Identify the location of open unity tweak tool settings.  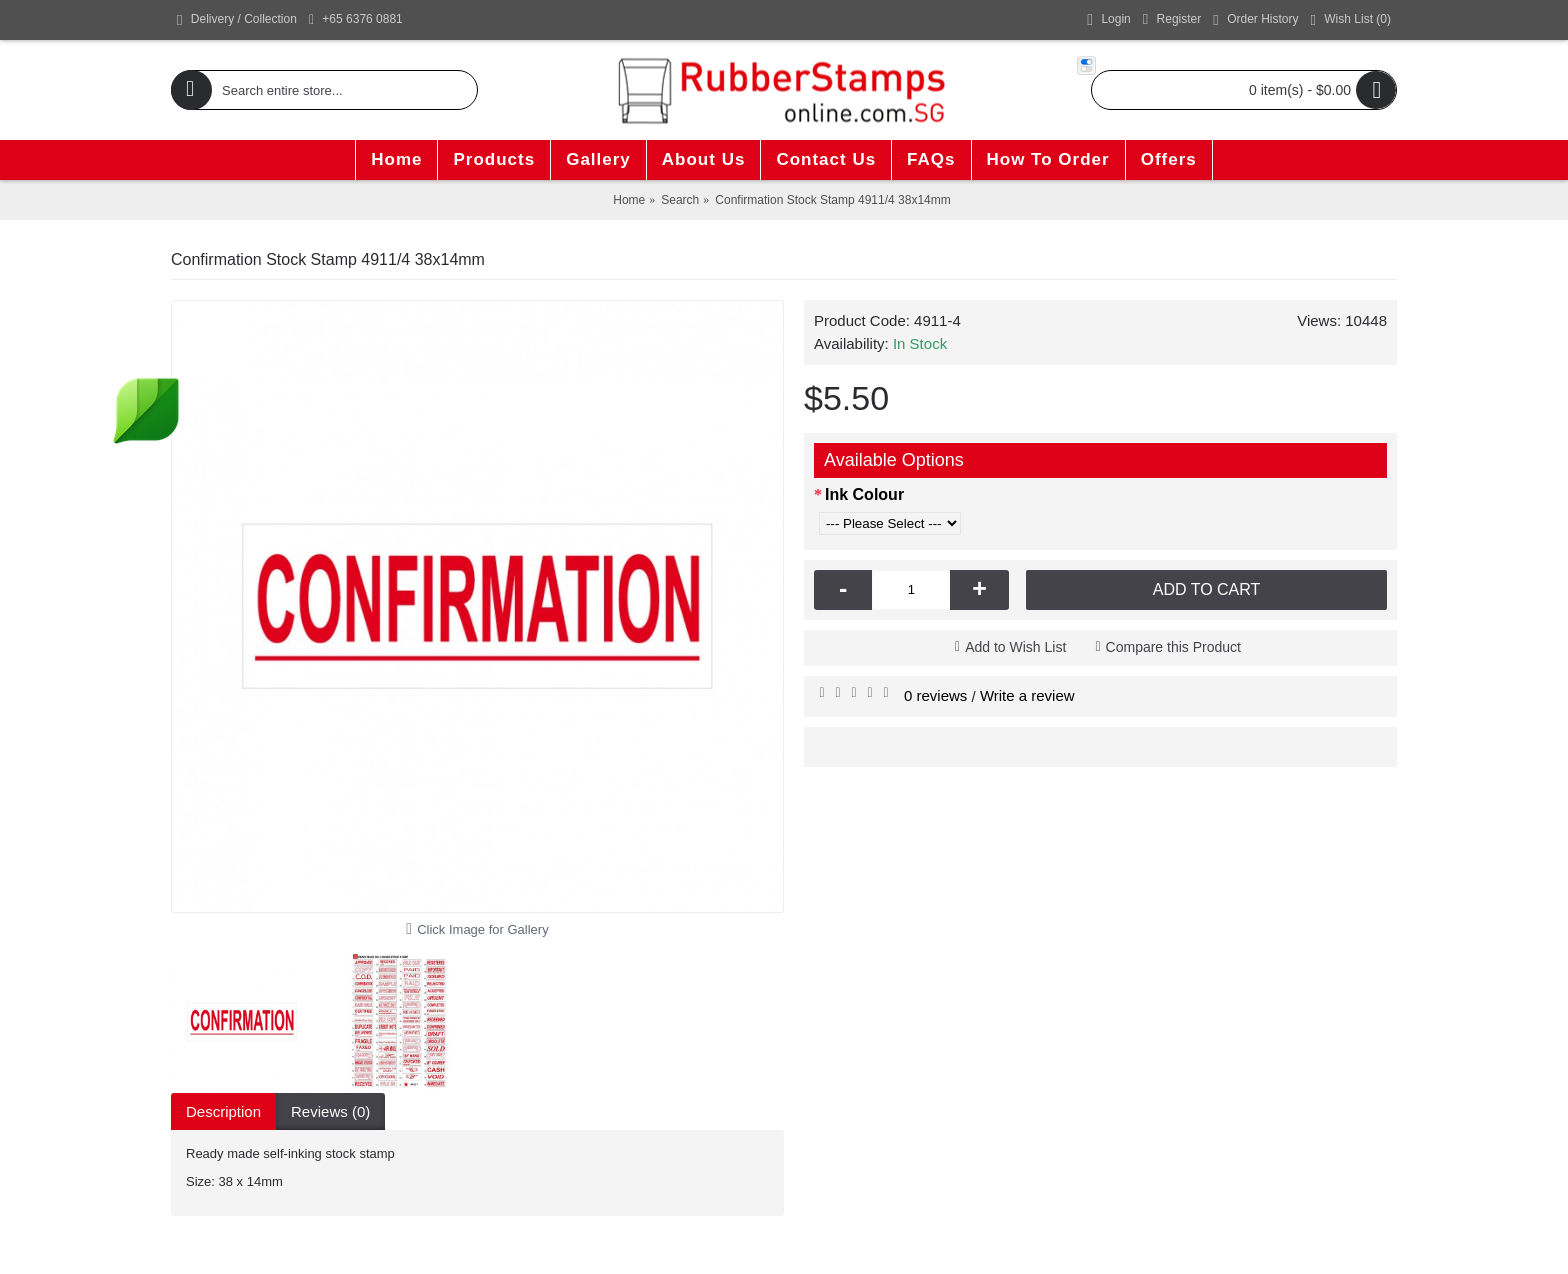
(1086, 65).